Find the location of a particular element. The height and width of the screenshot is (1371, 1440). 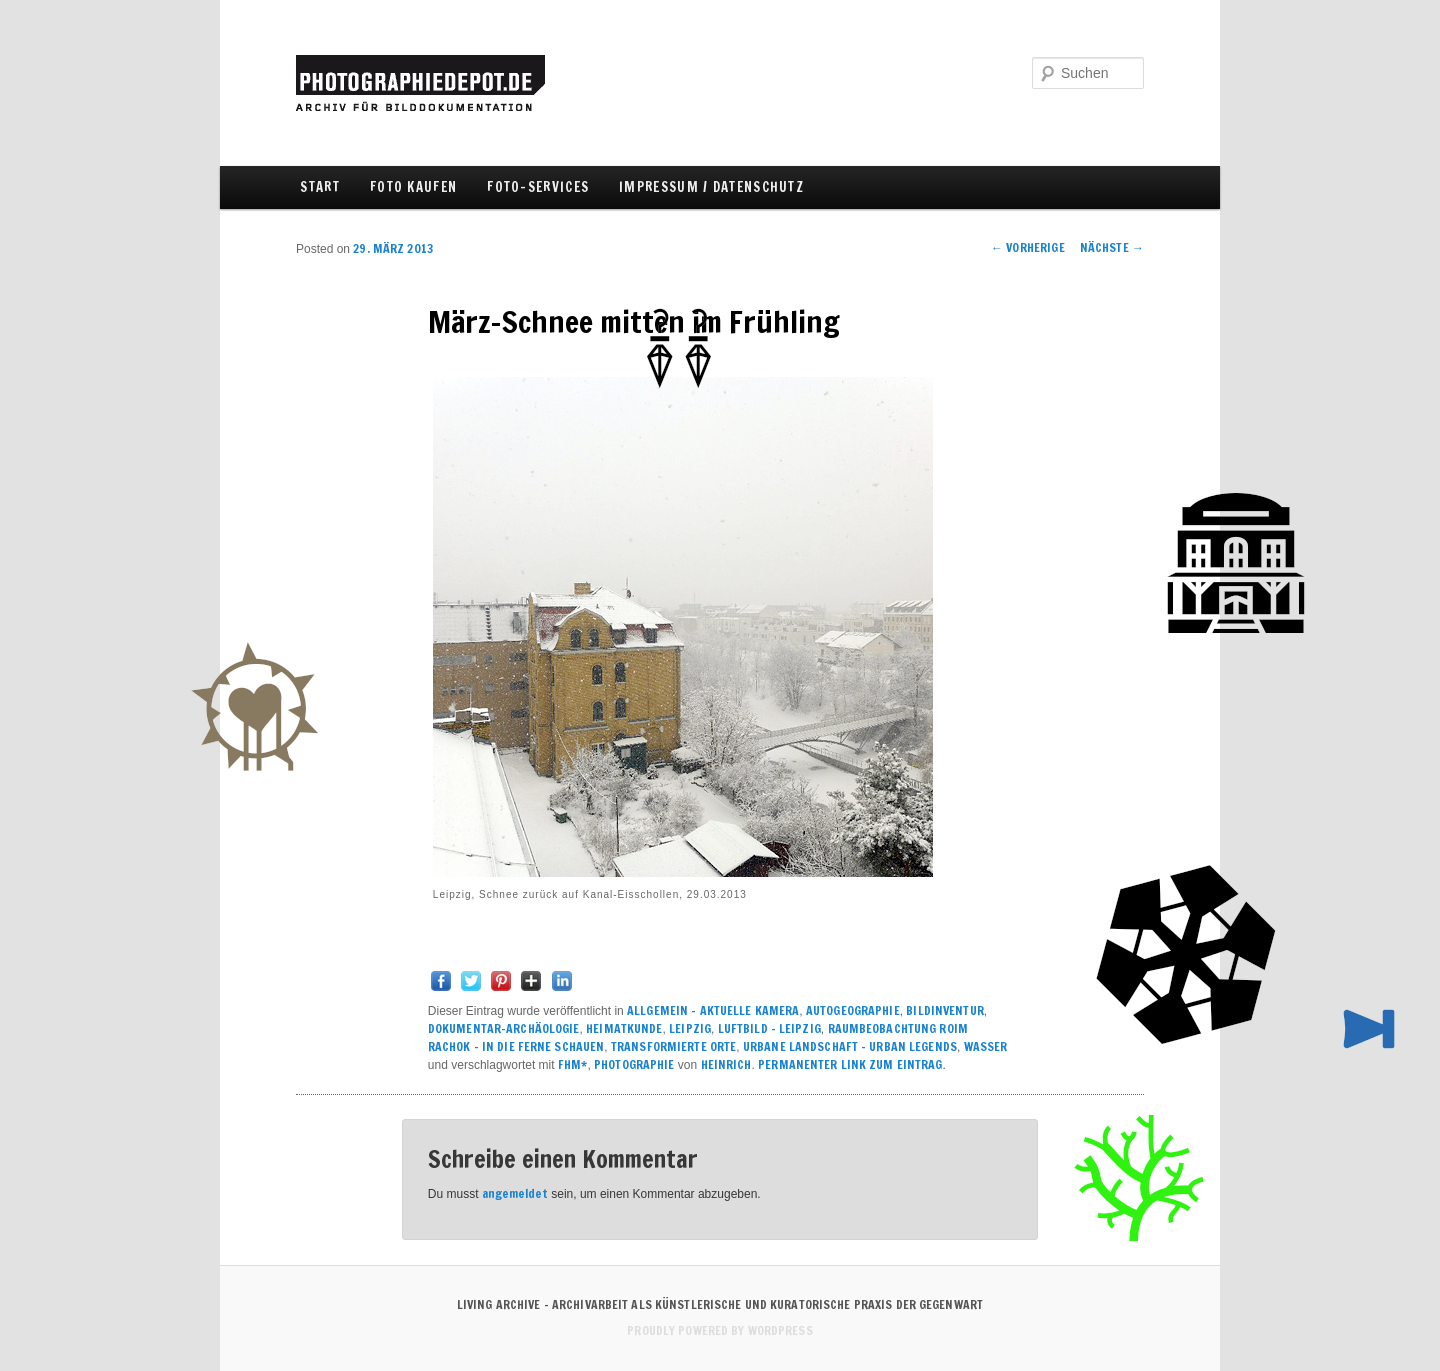

visit the saloon or tavern in-game is located at coordinates (1236, 563).